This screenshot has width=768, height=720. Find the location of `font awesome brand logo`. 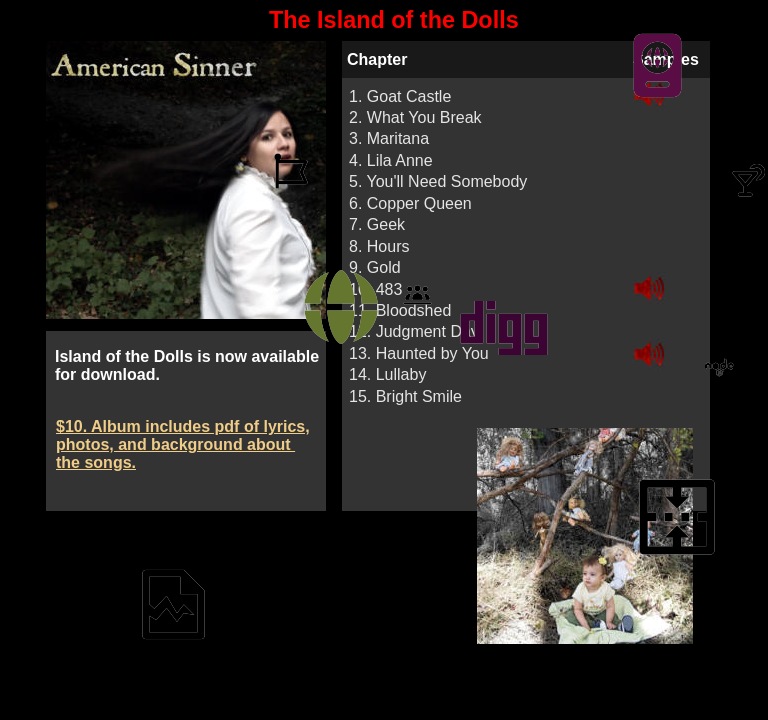

font awesome brand logo is located at coordinates (291, 171).